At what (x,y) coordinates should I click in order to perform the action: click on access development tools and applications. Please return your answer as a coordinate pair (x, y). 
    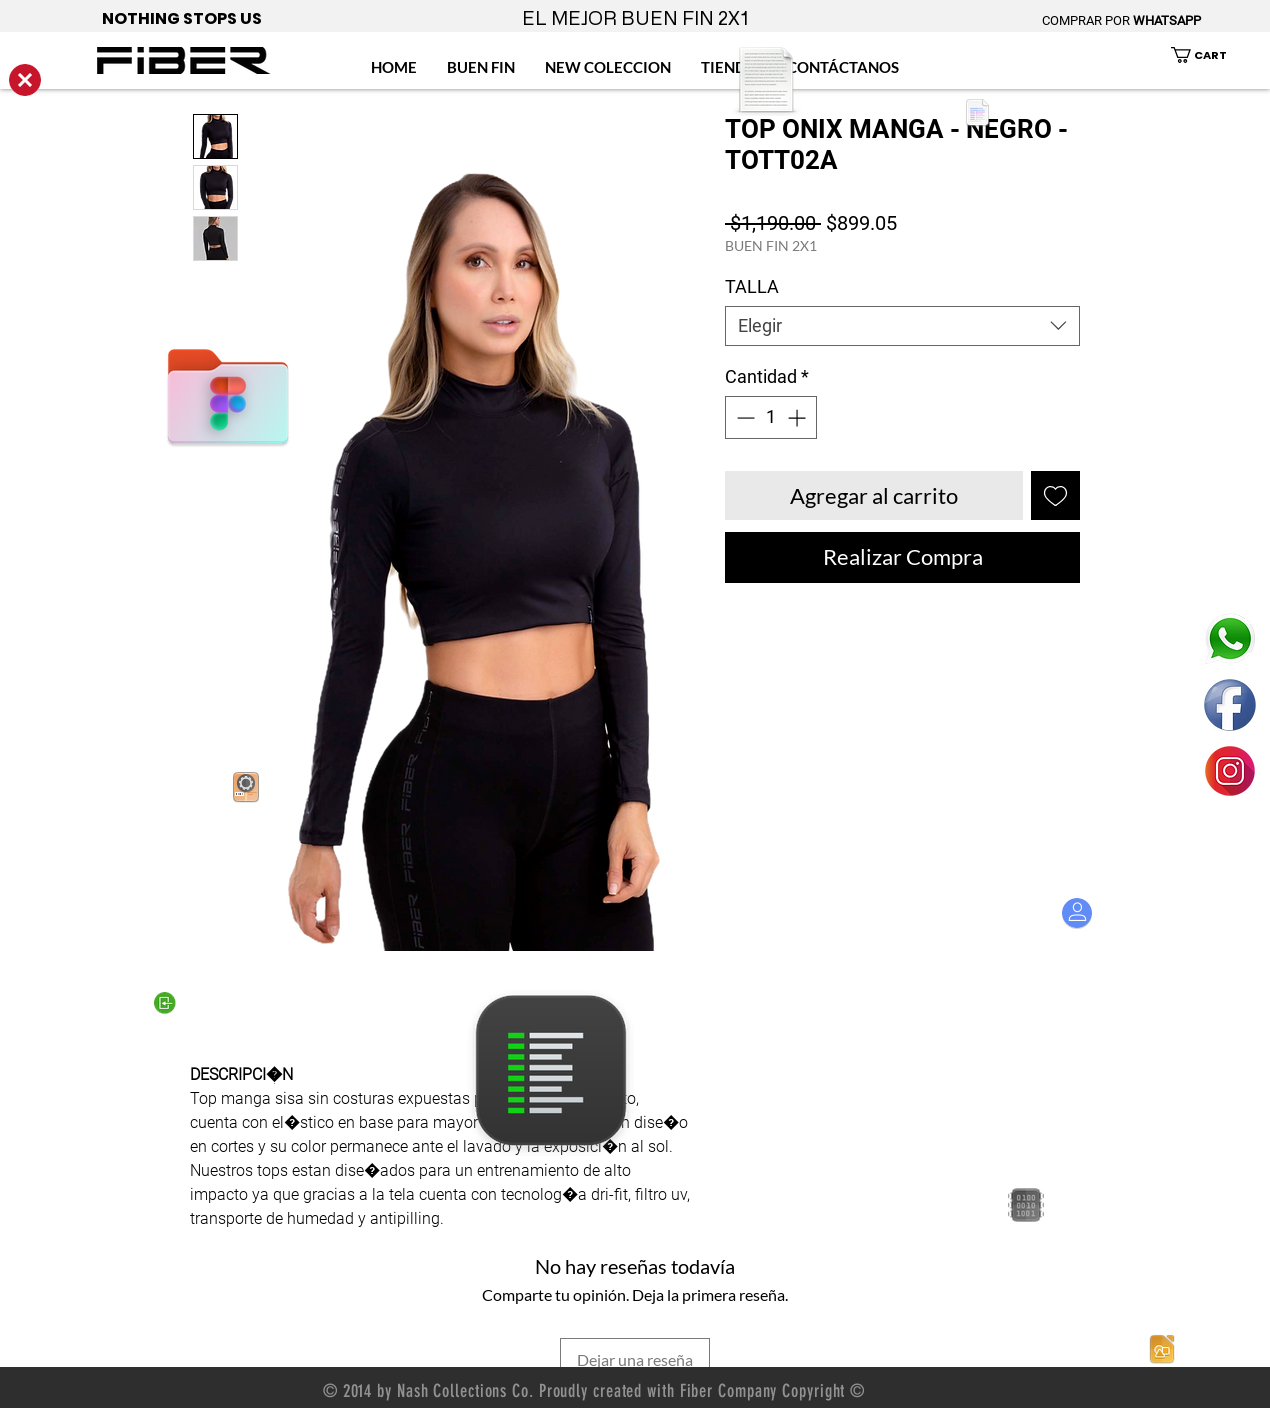
    Looking at the image, I should click on (977, 112).